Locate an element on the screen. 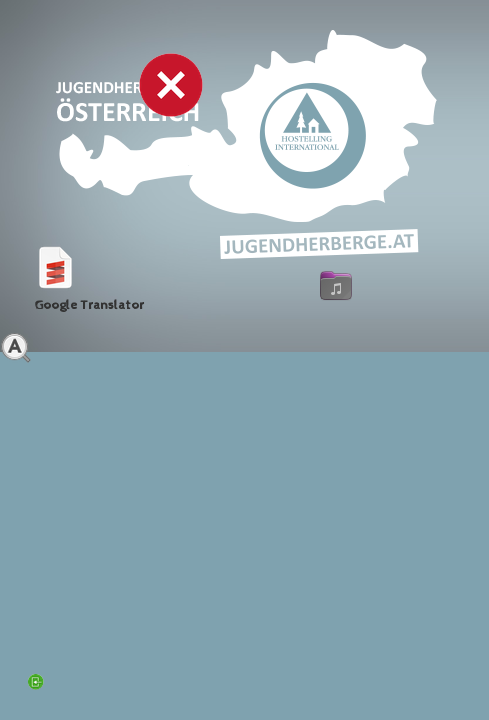  open your music folder is located at coordinates (336, 285).